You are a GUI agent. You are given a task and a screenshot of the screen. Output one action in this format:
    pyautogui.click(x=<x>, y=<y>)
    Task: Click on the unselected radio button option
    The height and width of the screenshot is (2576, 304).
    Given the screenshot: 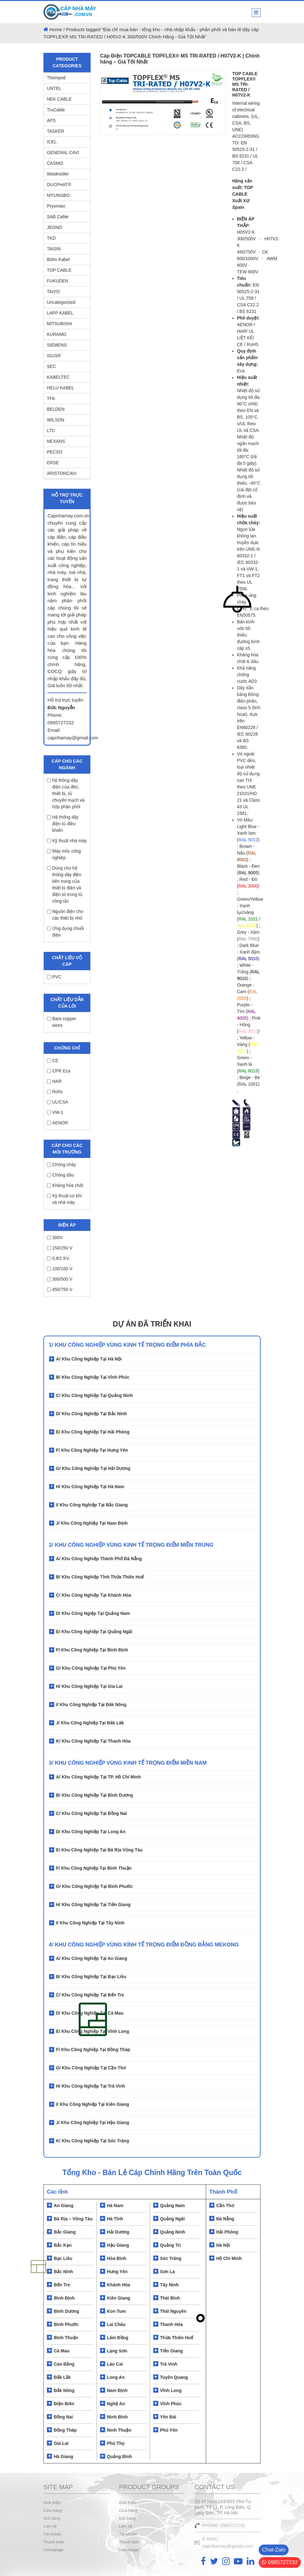 What is the action you would take?
    pyautogui.click(x=200, y=2318)
    